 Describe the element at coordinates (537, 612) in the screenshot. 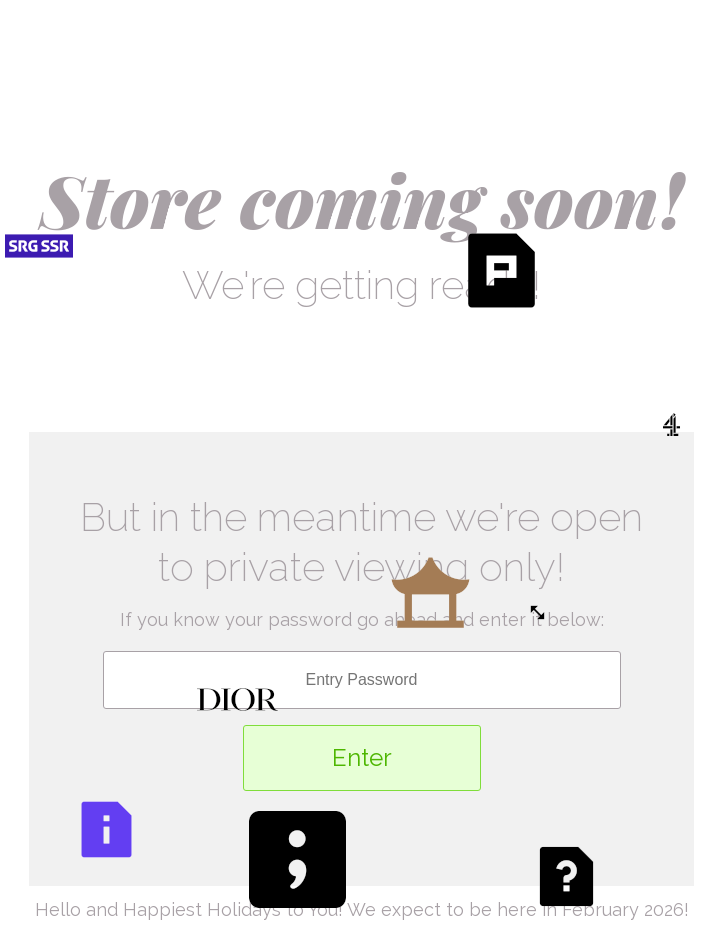

I see `expand content diagonally` at that location.